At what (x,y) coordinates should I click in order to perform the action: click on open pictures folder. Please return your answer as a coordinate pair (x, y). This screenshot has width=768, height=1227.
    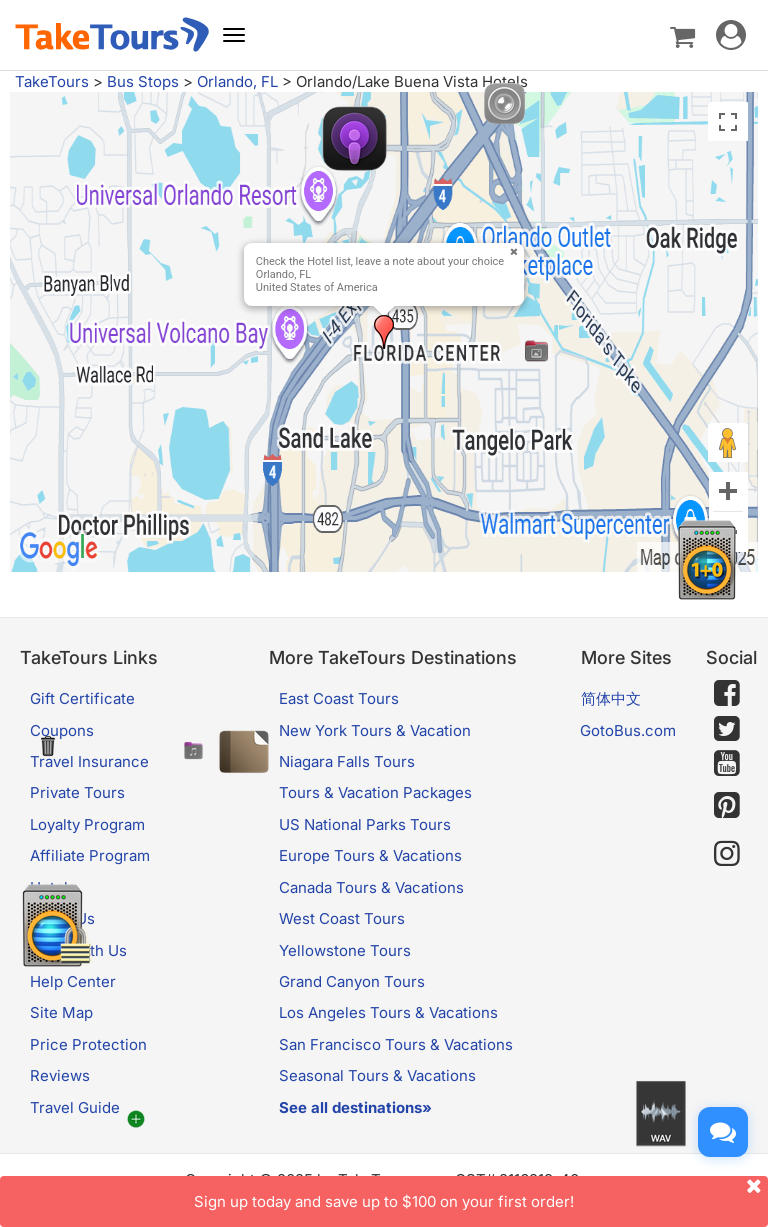
    Looking at the image, I should click on (536, 350).